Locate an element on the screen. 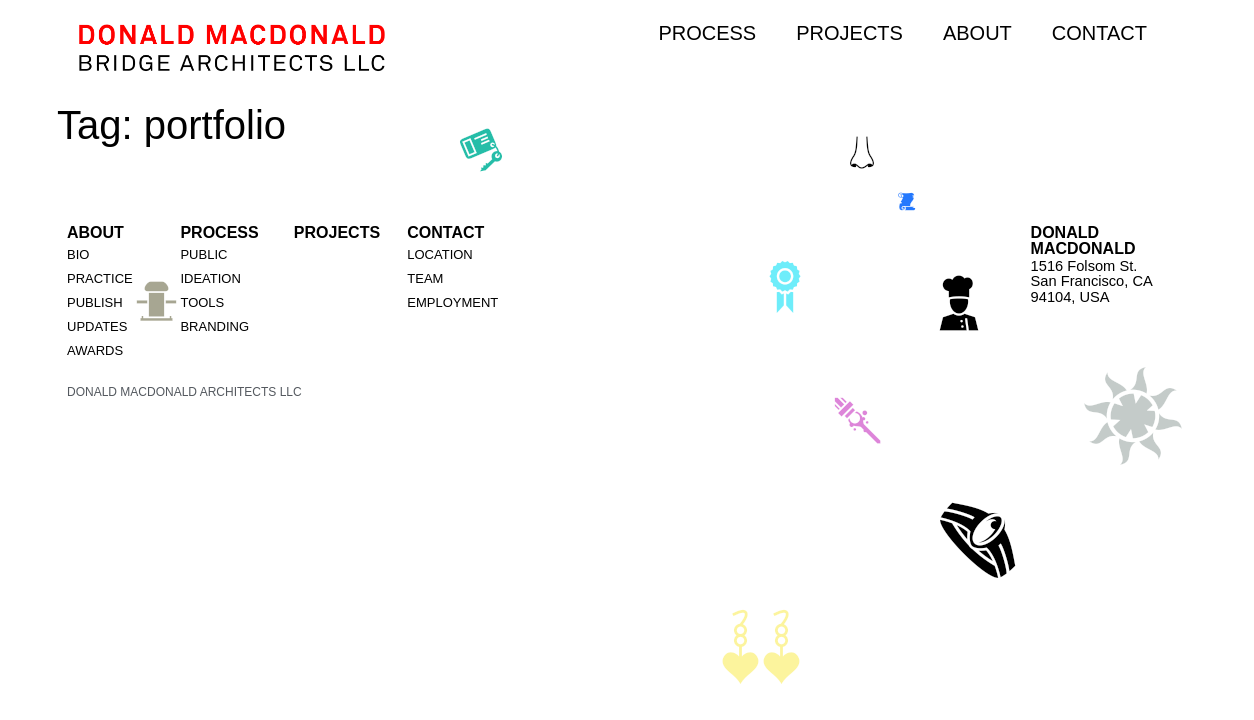 Image resolution: width=1254 pixels, height=720 pixels. browse heart-shaped earrings in jewelry collection is located at coordinates (761, 647).